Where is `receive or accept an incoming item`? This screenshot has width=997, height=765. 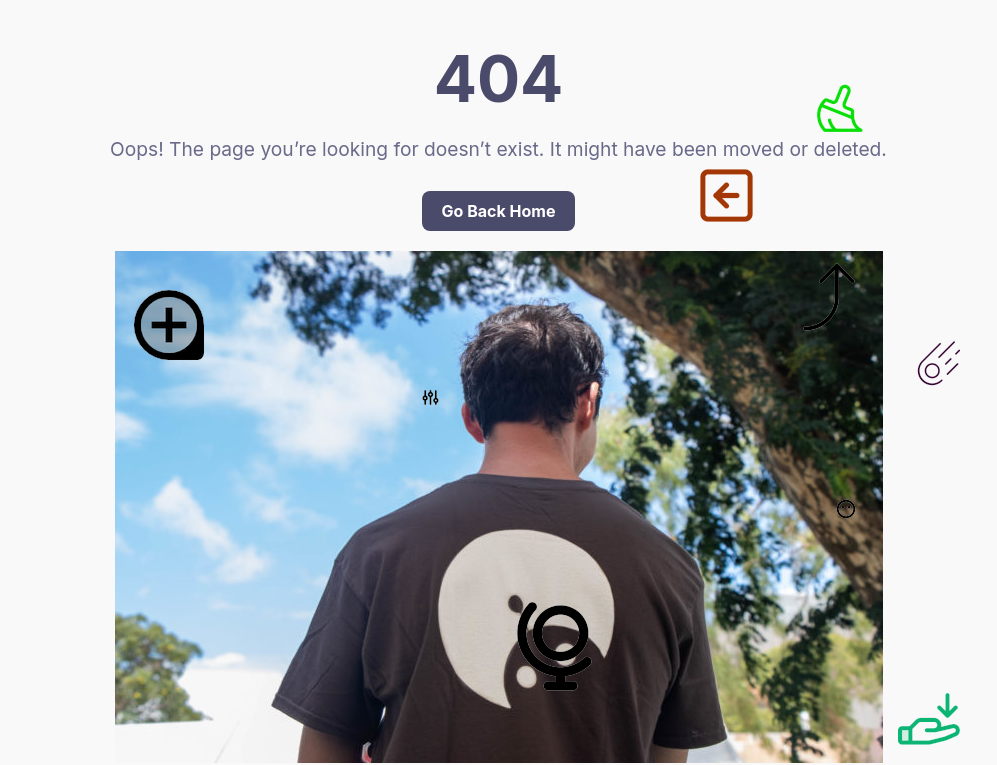 receive or accept an incoming item is located at coordinates (931, 722).